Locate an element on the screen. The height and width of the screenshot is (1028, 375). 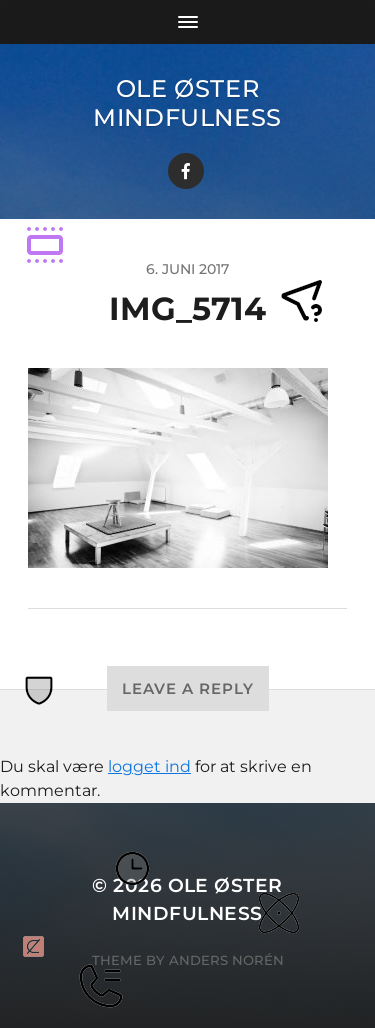
view call log or phone history is located at coordinates (102, 985).